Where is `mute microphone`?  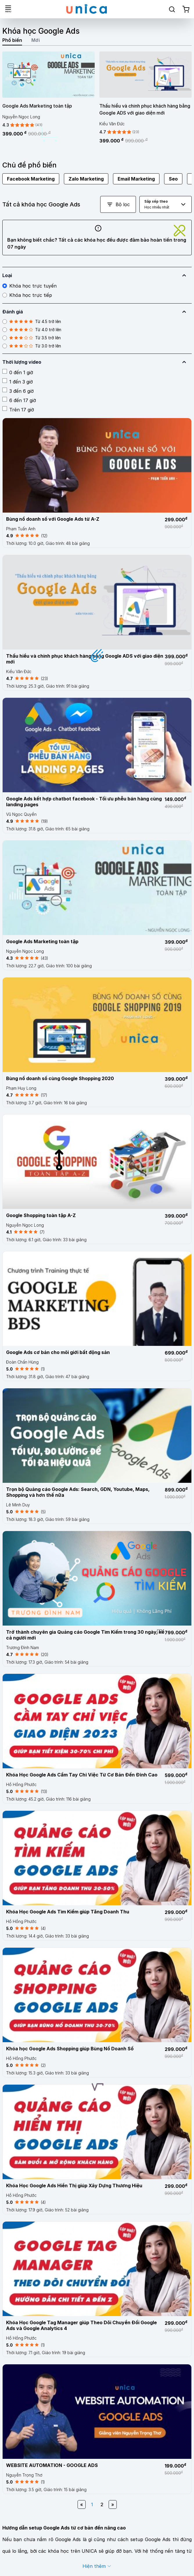
mute microphone is located at coordinates (179, 231).